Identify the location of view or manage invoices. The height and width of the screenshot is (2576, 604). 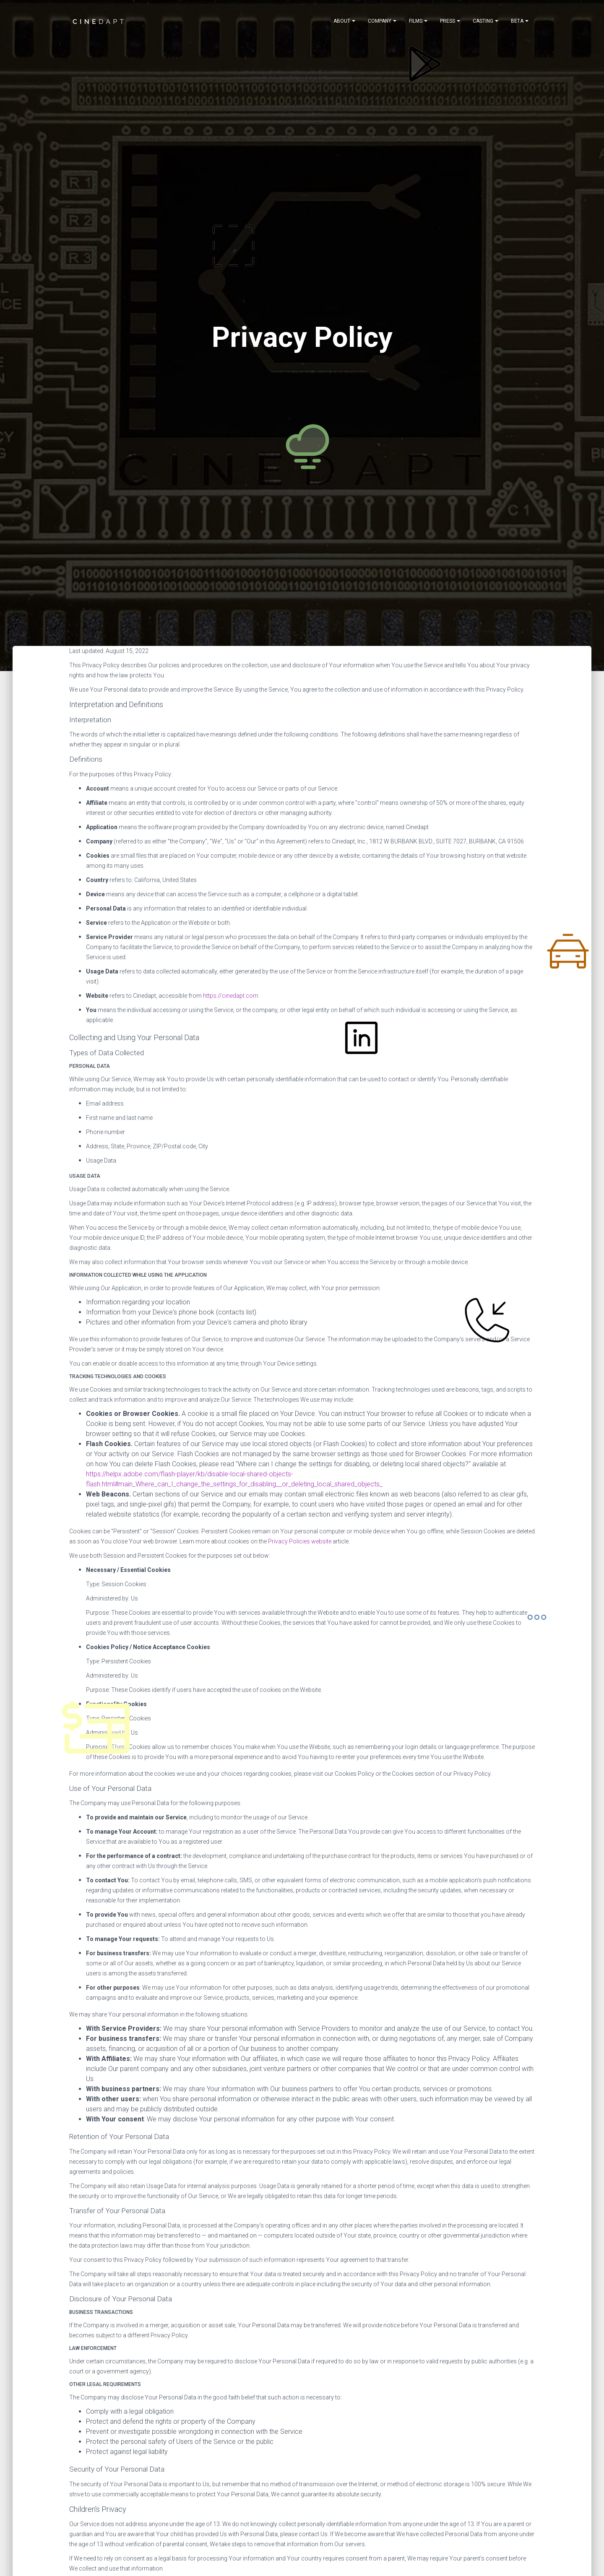
(97, 1728).